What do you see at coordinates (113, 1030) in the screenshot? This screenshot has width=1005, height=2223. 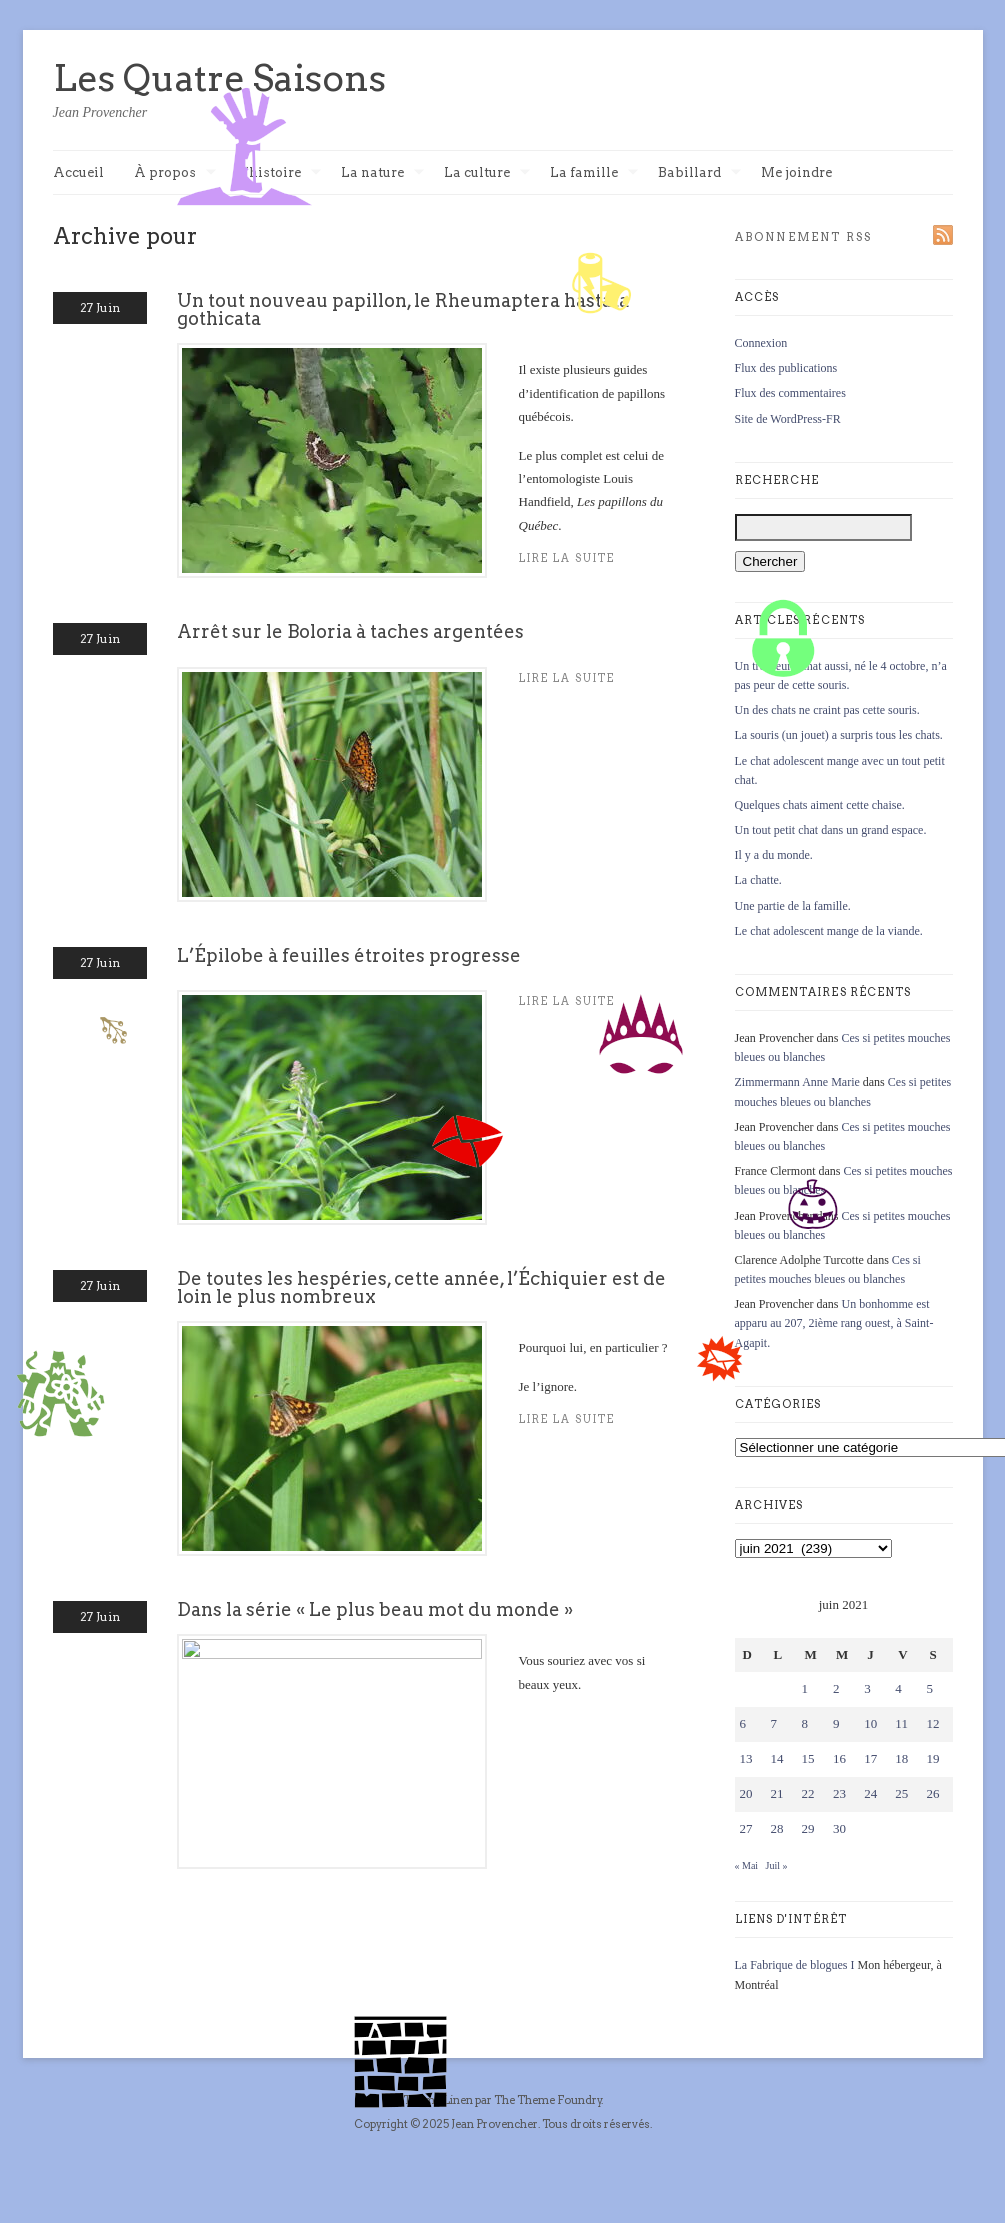 I see `blackcurrant berry ingredient in a cooking or crafting game` at bounding box center [113, 1030].